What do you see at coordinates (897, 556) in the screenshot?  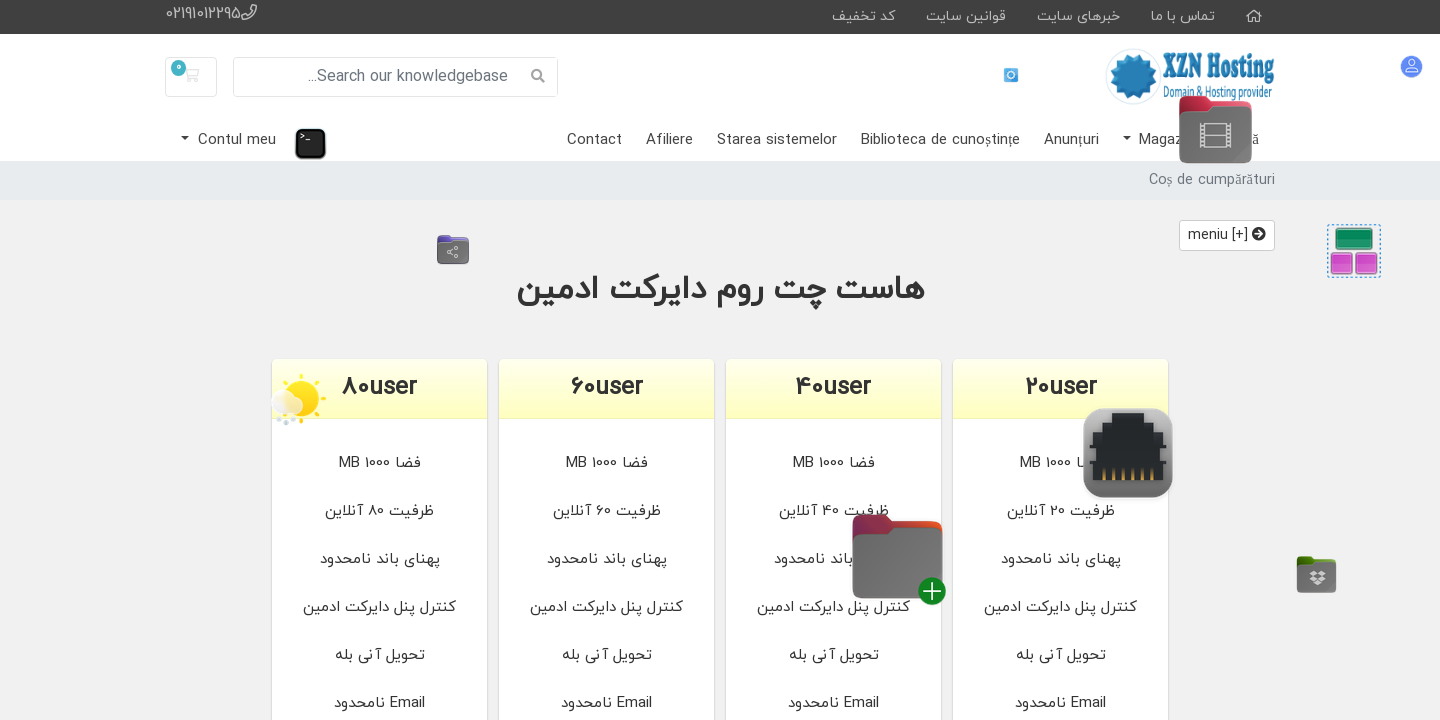 I see `create a new folder` at bounding box center [897, 556].